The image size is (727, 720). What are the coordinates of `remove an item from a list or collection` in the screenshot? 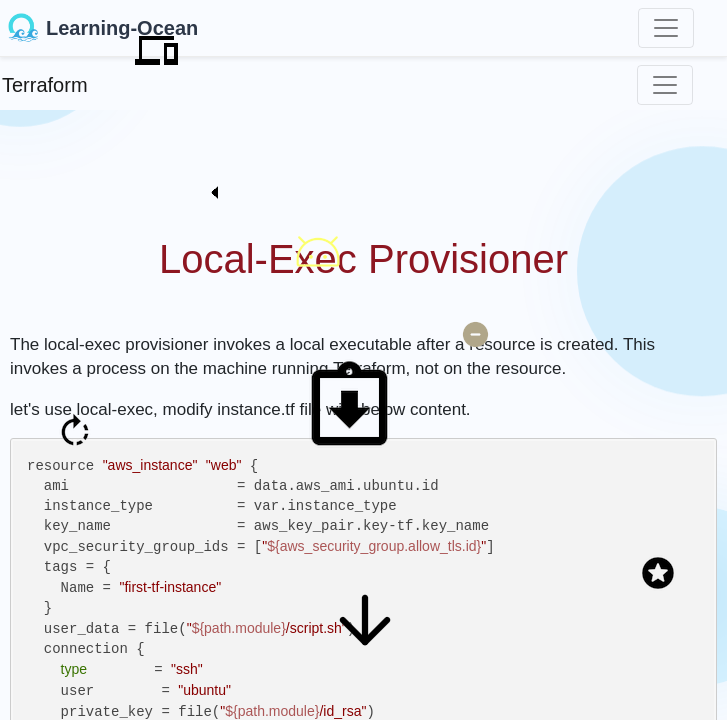 It's located at (475, 334).